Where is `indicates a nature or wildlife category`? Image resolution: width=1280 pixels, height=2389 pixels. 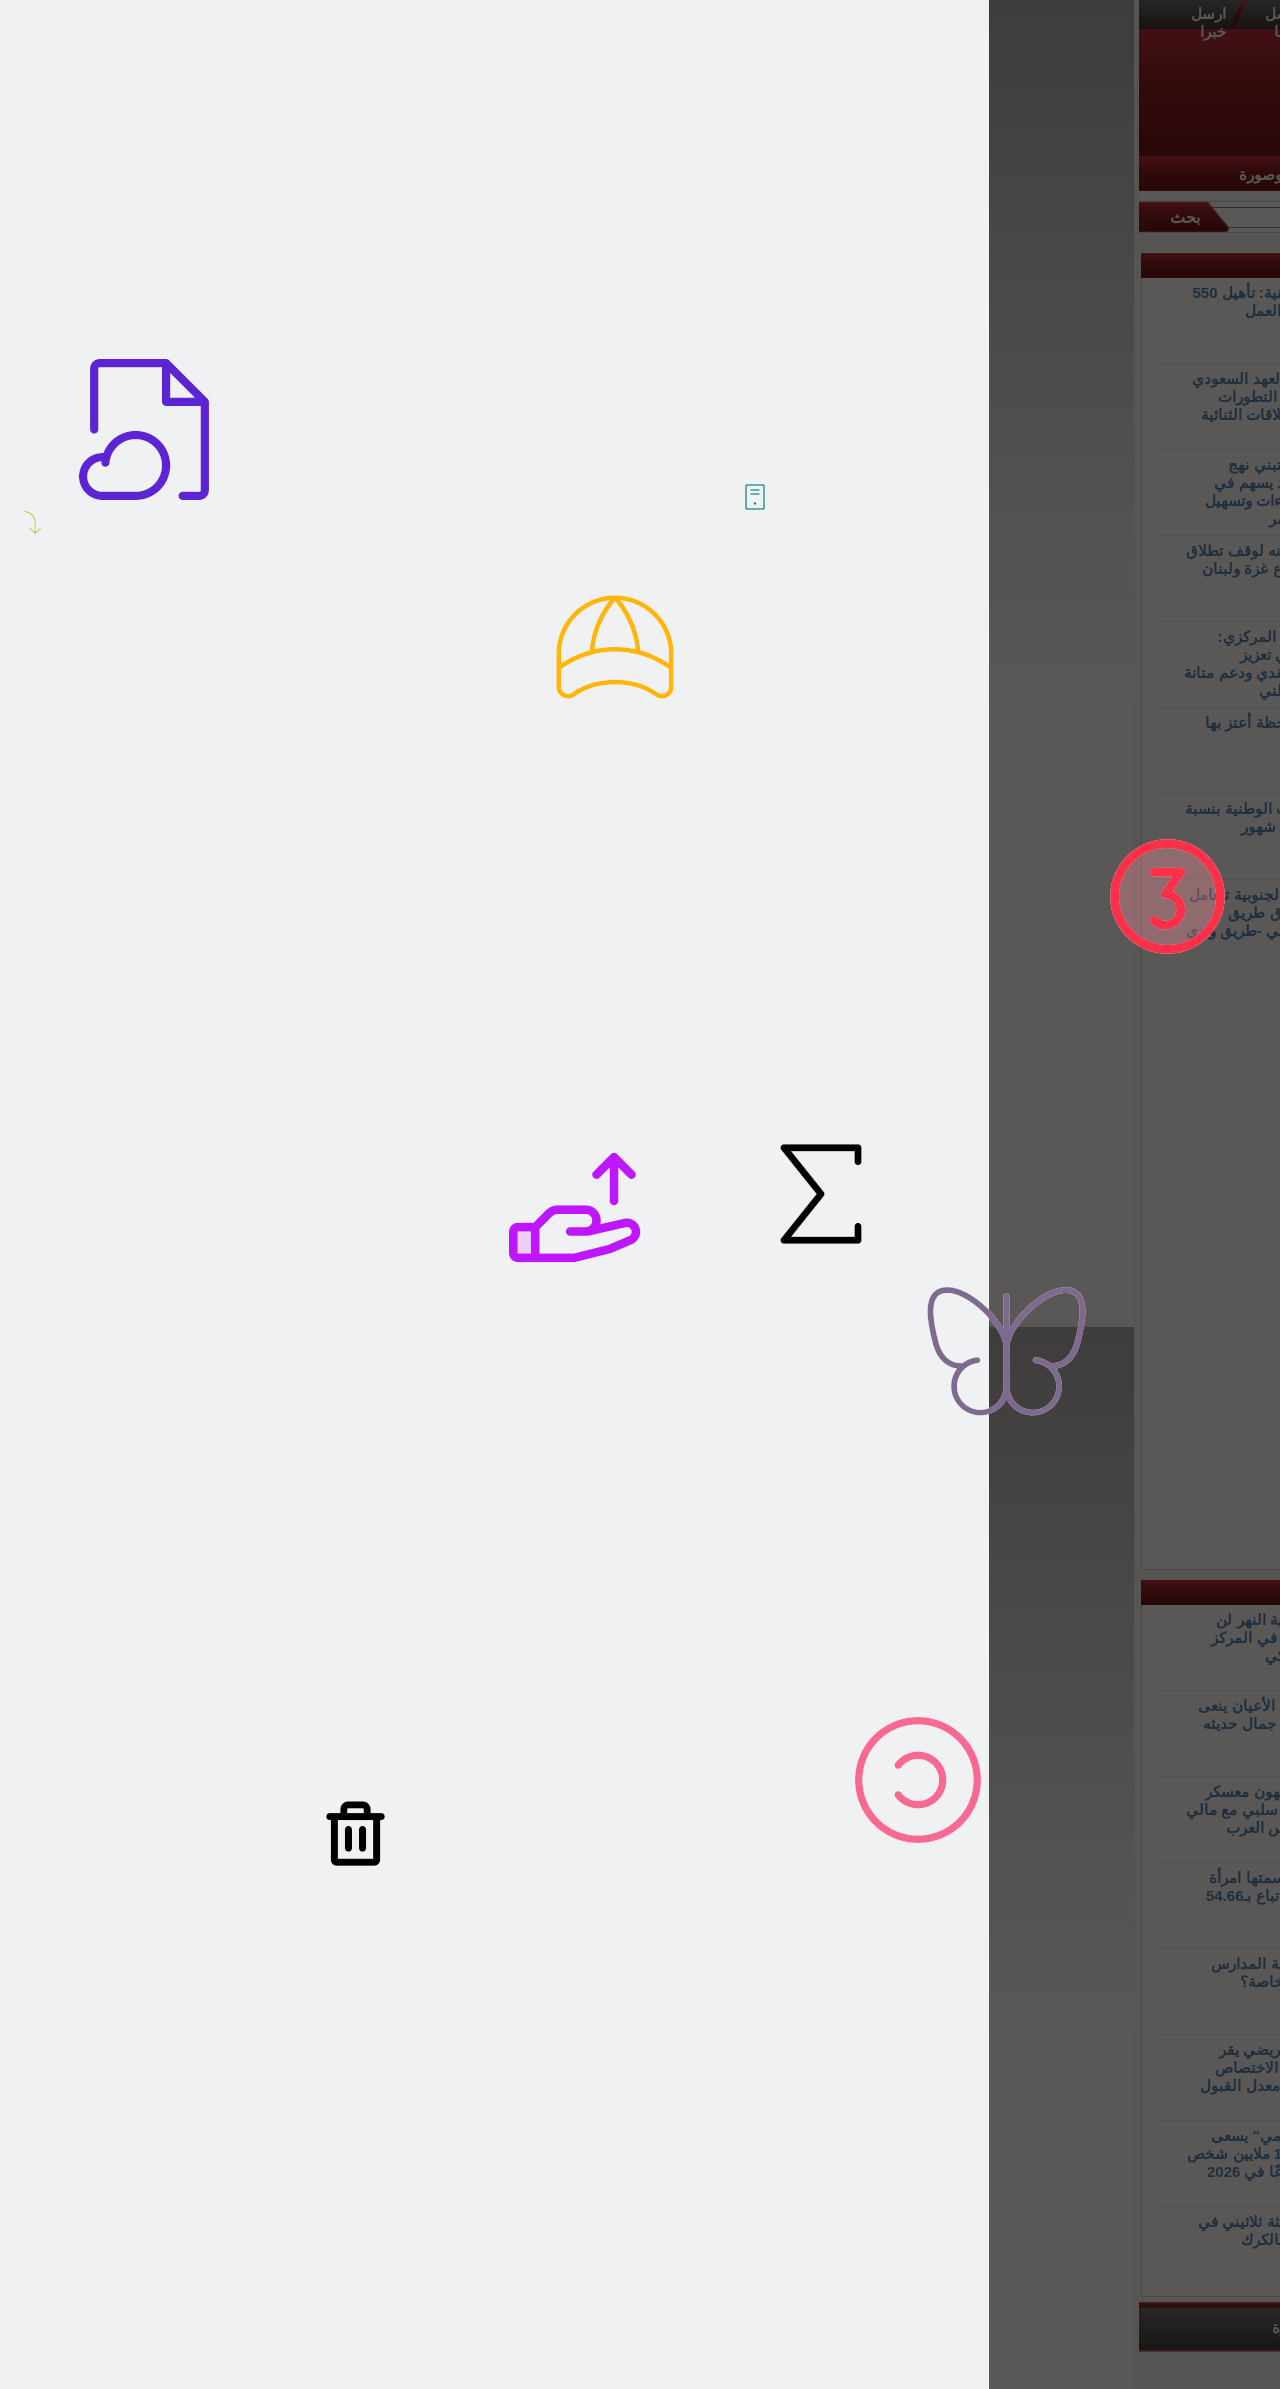
indicates a nature or wildlife category is located at coordinates (1006, 1348).